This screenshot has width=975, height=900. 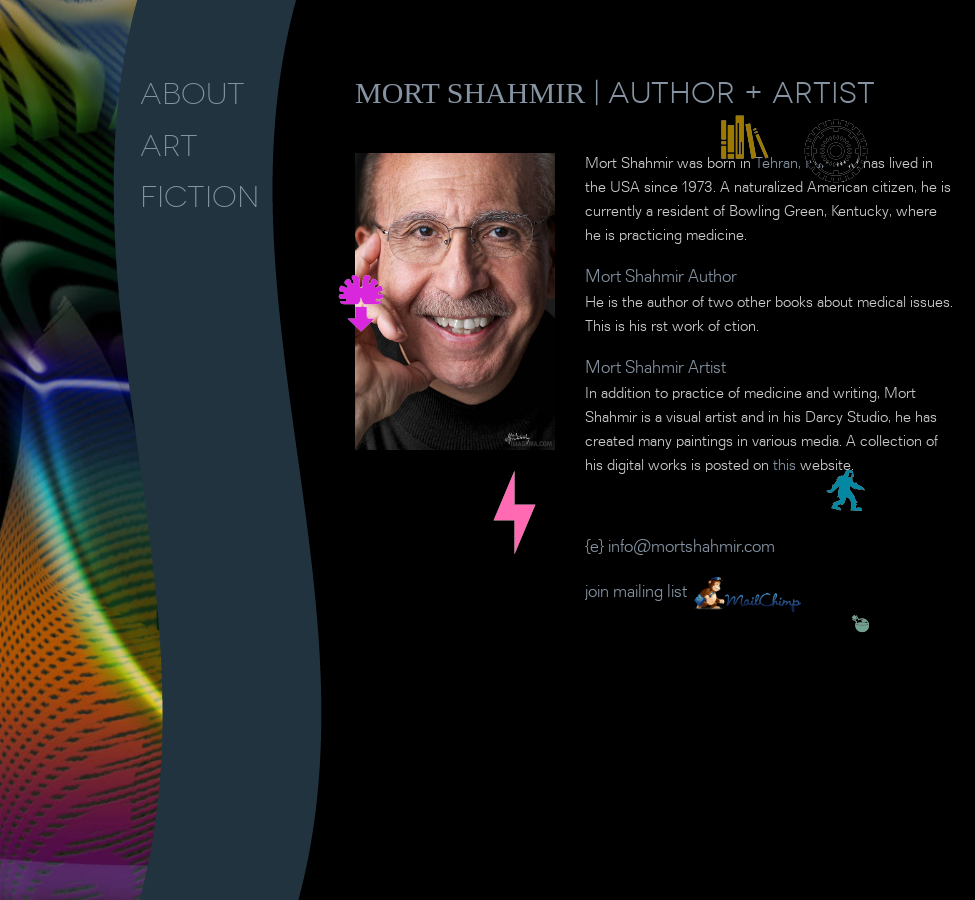 I want to click on access your library or book collection, so click(x=744, y=135).